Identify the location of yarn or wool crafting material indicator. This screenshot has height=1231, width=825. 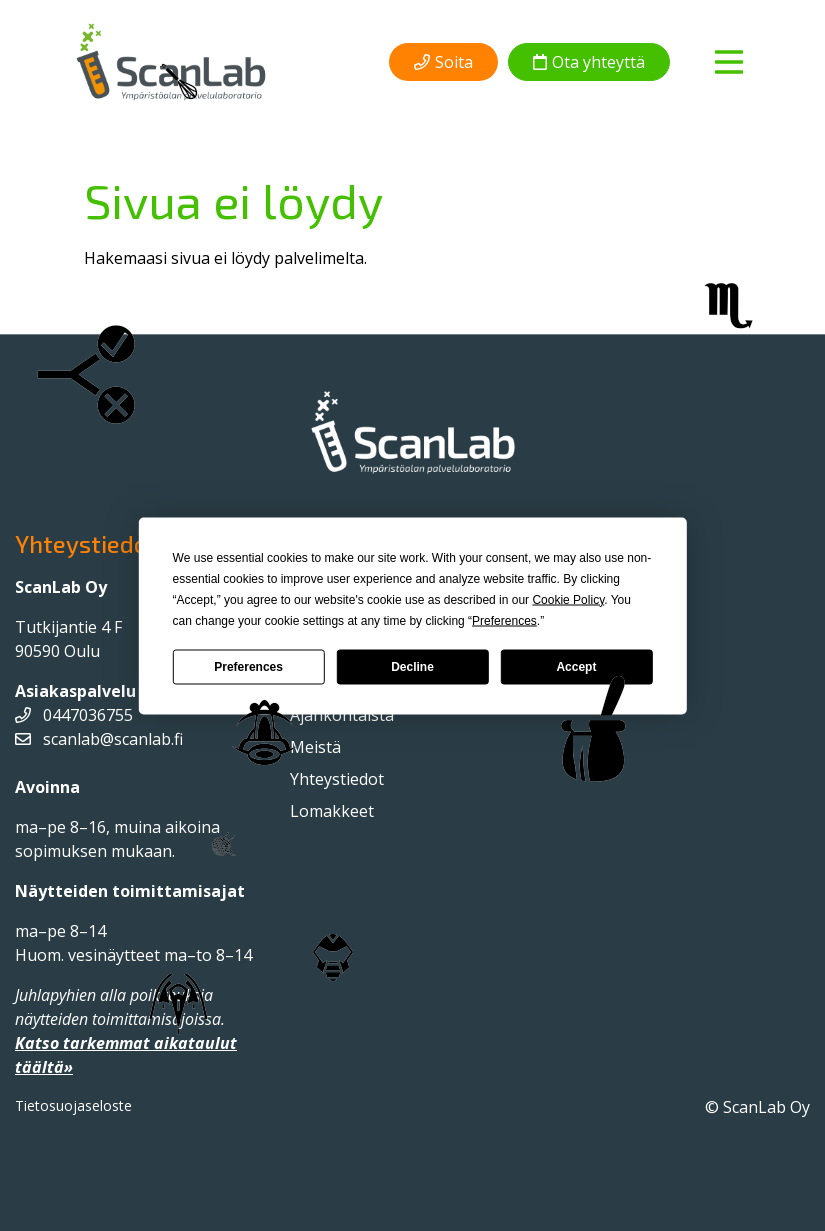
(224, 844).